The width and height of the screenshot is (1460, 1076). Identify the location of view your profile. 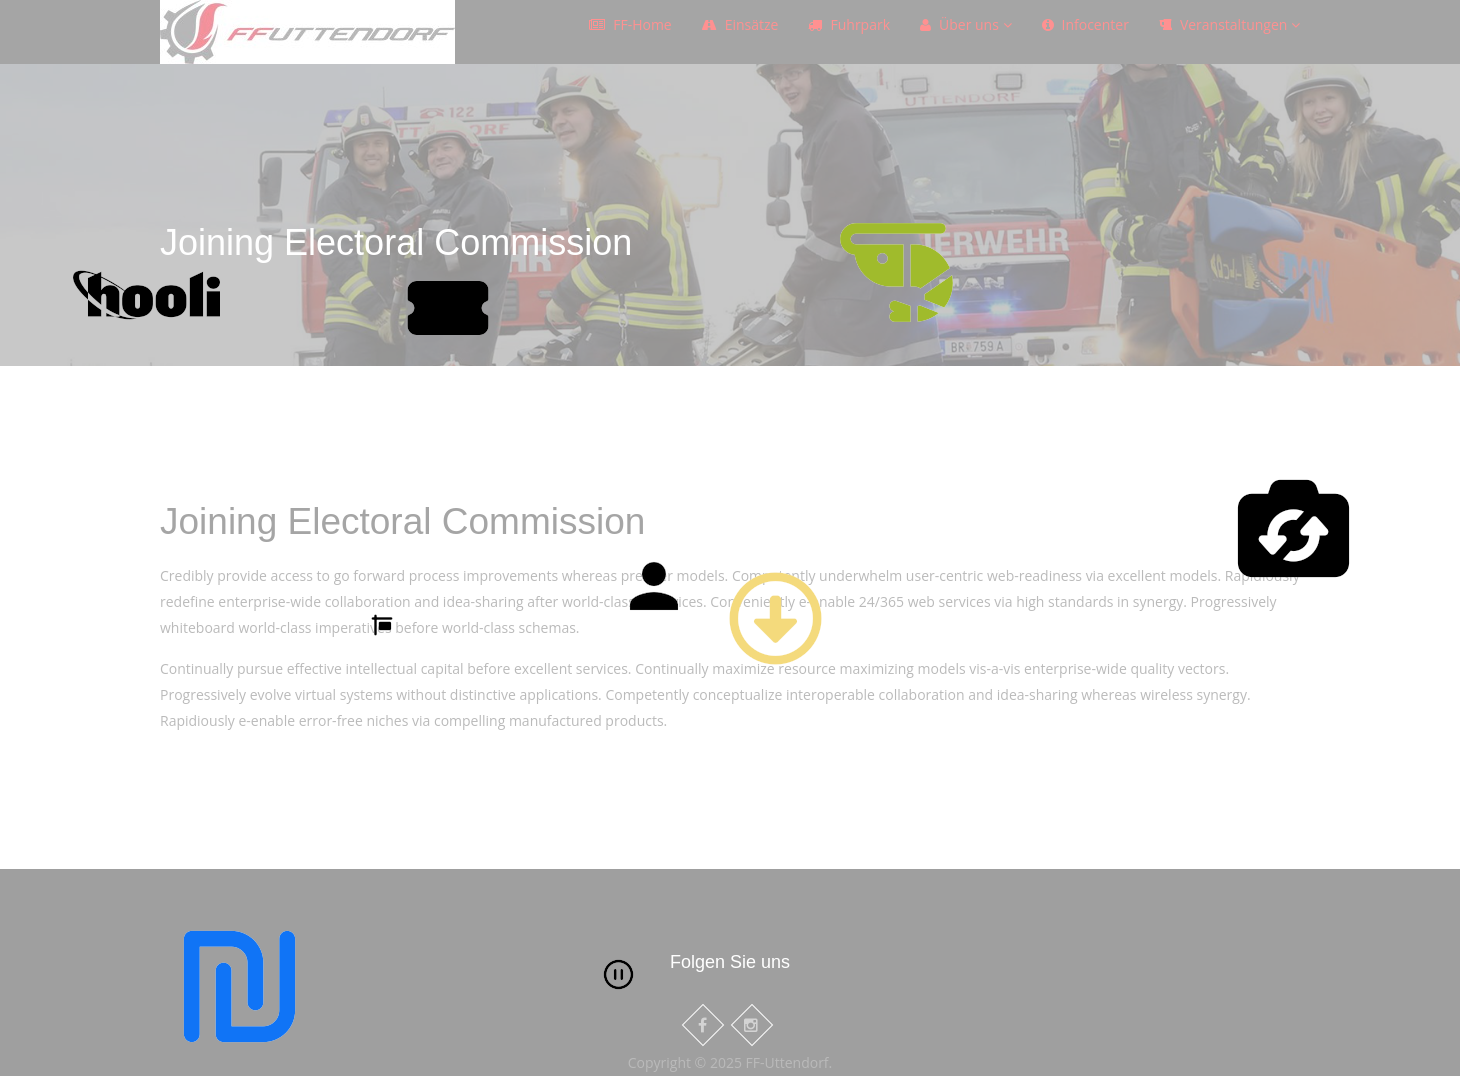
(654, 586).